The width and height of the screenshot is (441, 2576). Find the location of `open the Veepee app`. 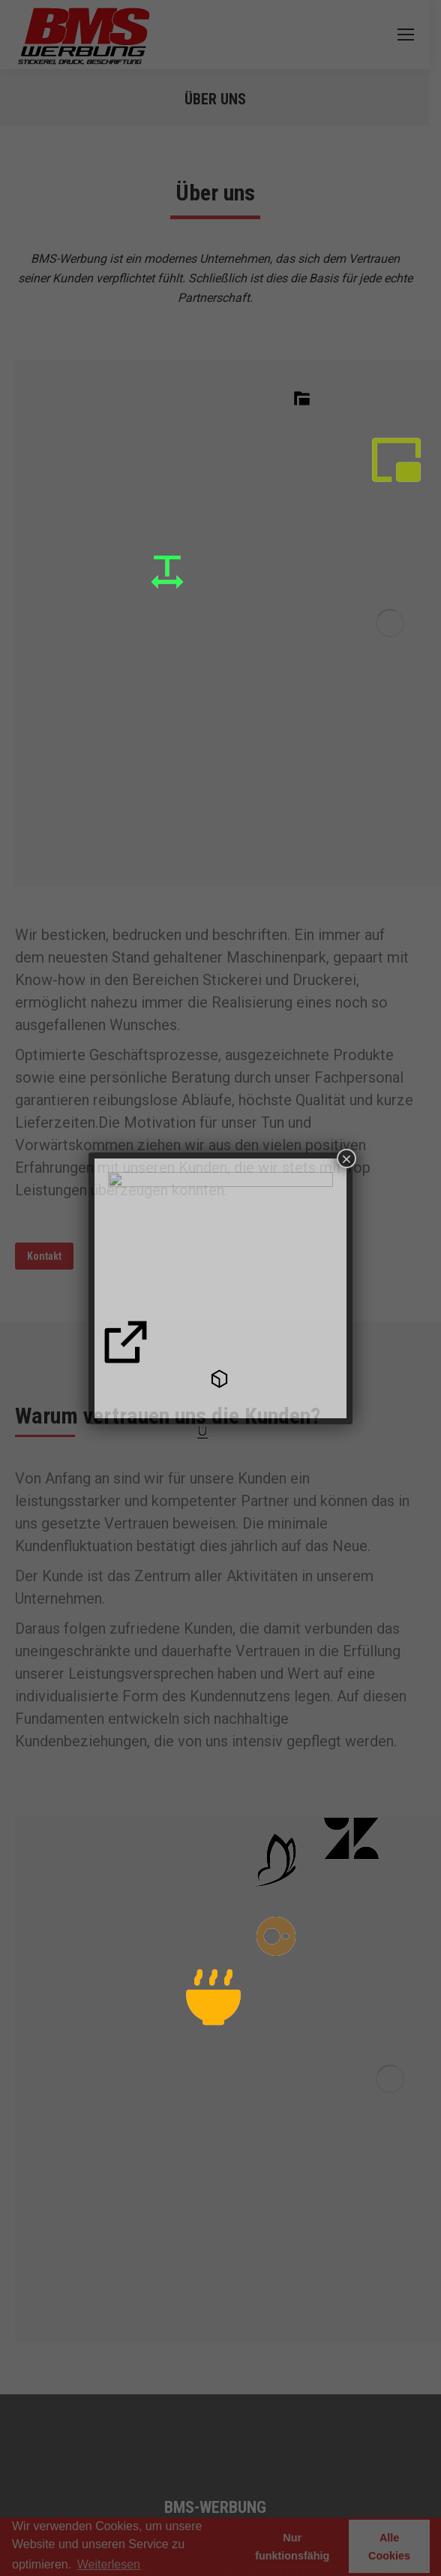

open the Veepee app is located at coordinates (274, 1860).